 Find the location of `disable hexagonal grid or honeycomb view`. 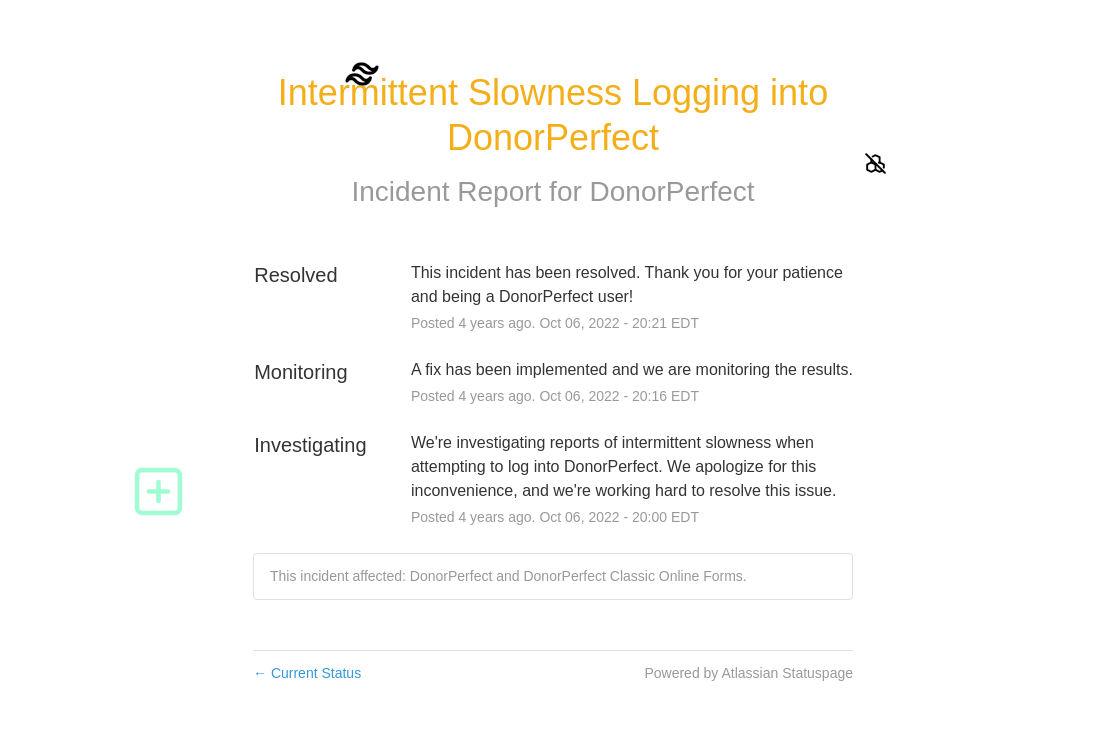

disable hexagonal grid or honeycomb view is located at coordinates (875, 163).